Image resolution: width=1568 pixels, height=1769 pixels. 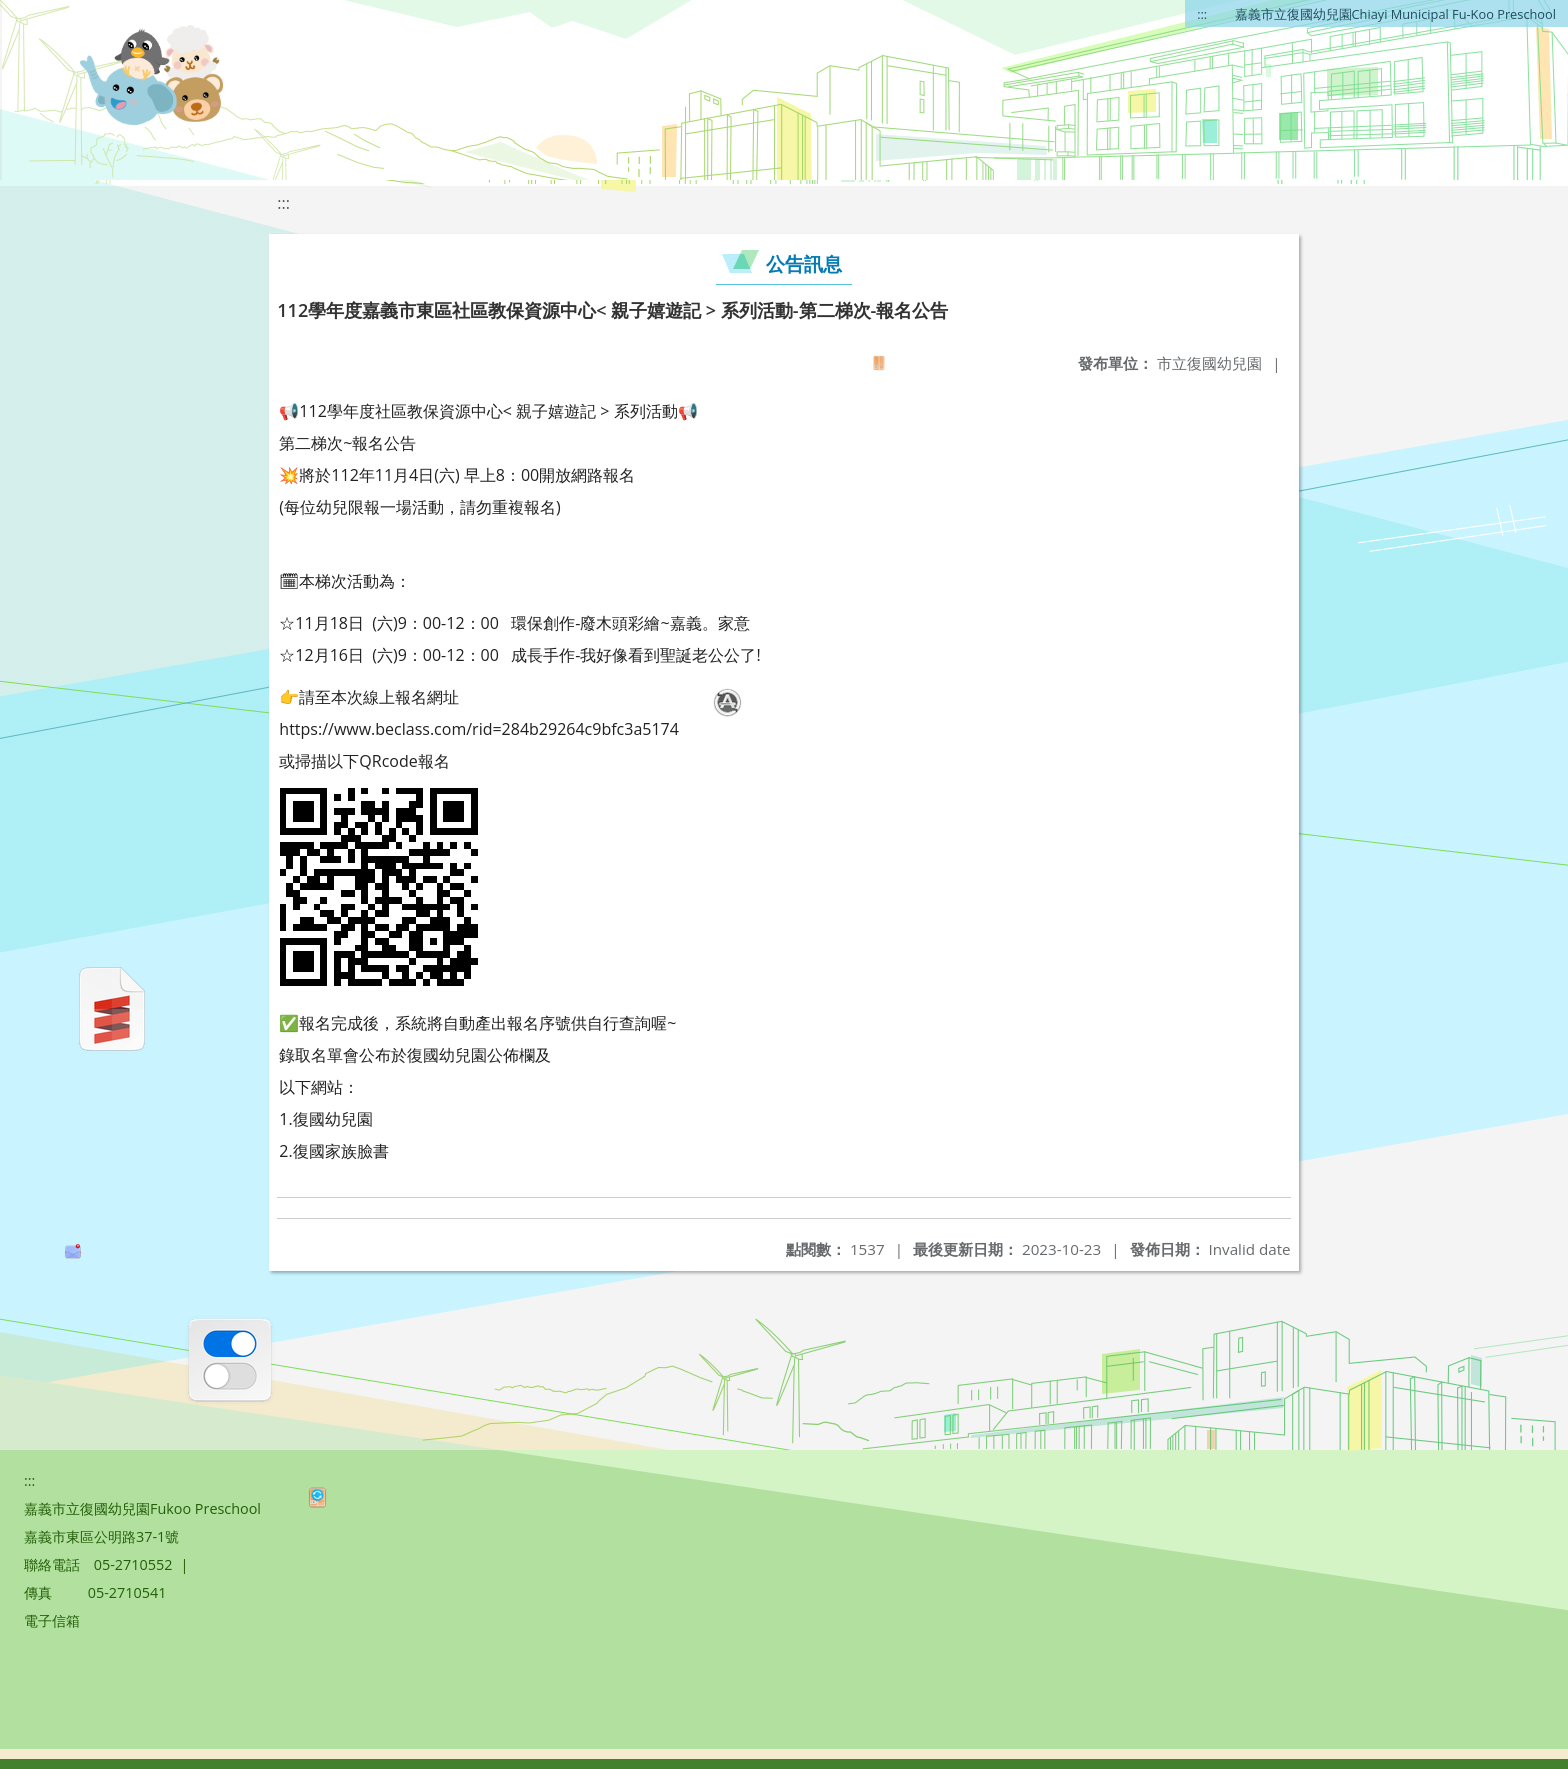 I want to click on open gnome tweaks application, so click(x=230, y=1360).